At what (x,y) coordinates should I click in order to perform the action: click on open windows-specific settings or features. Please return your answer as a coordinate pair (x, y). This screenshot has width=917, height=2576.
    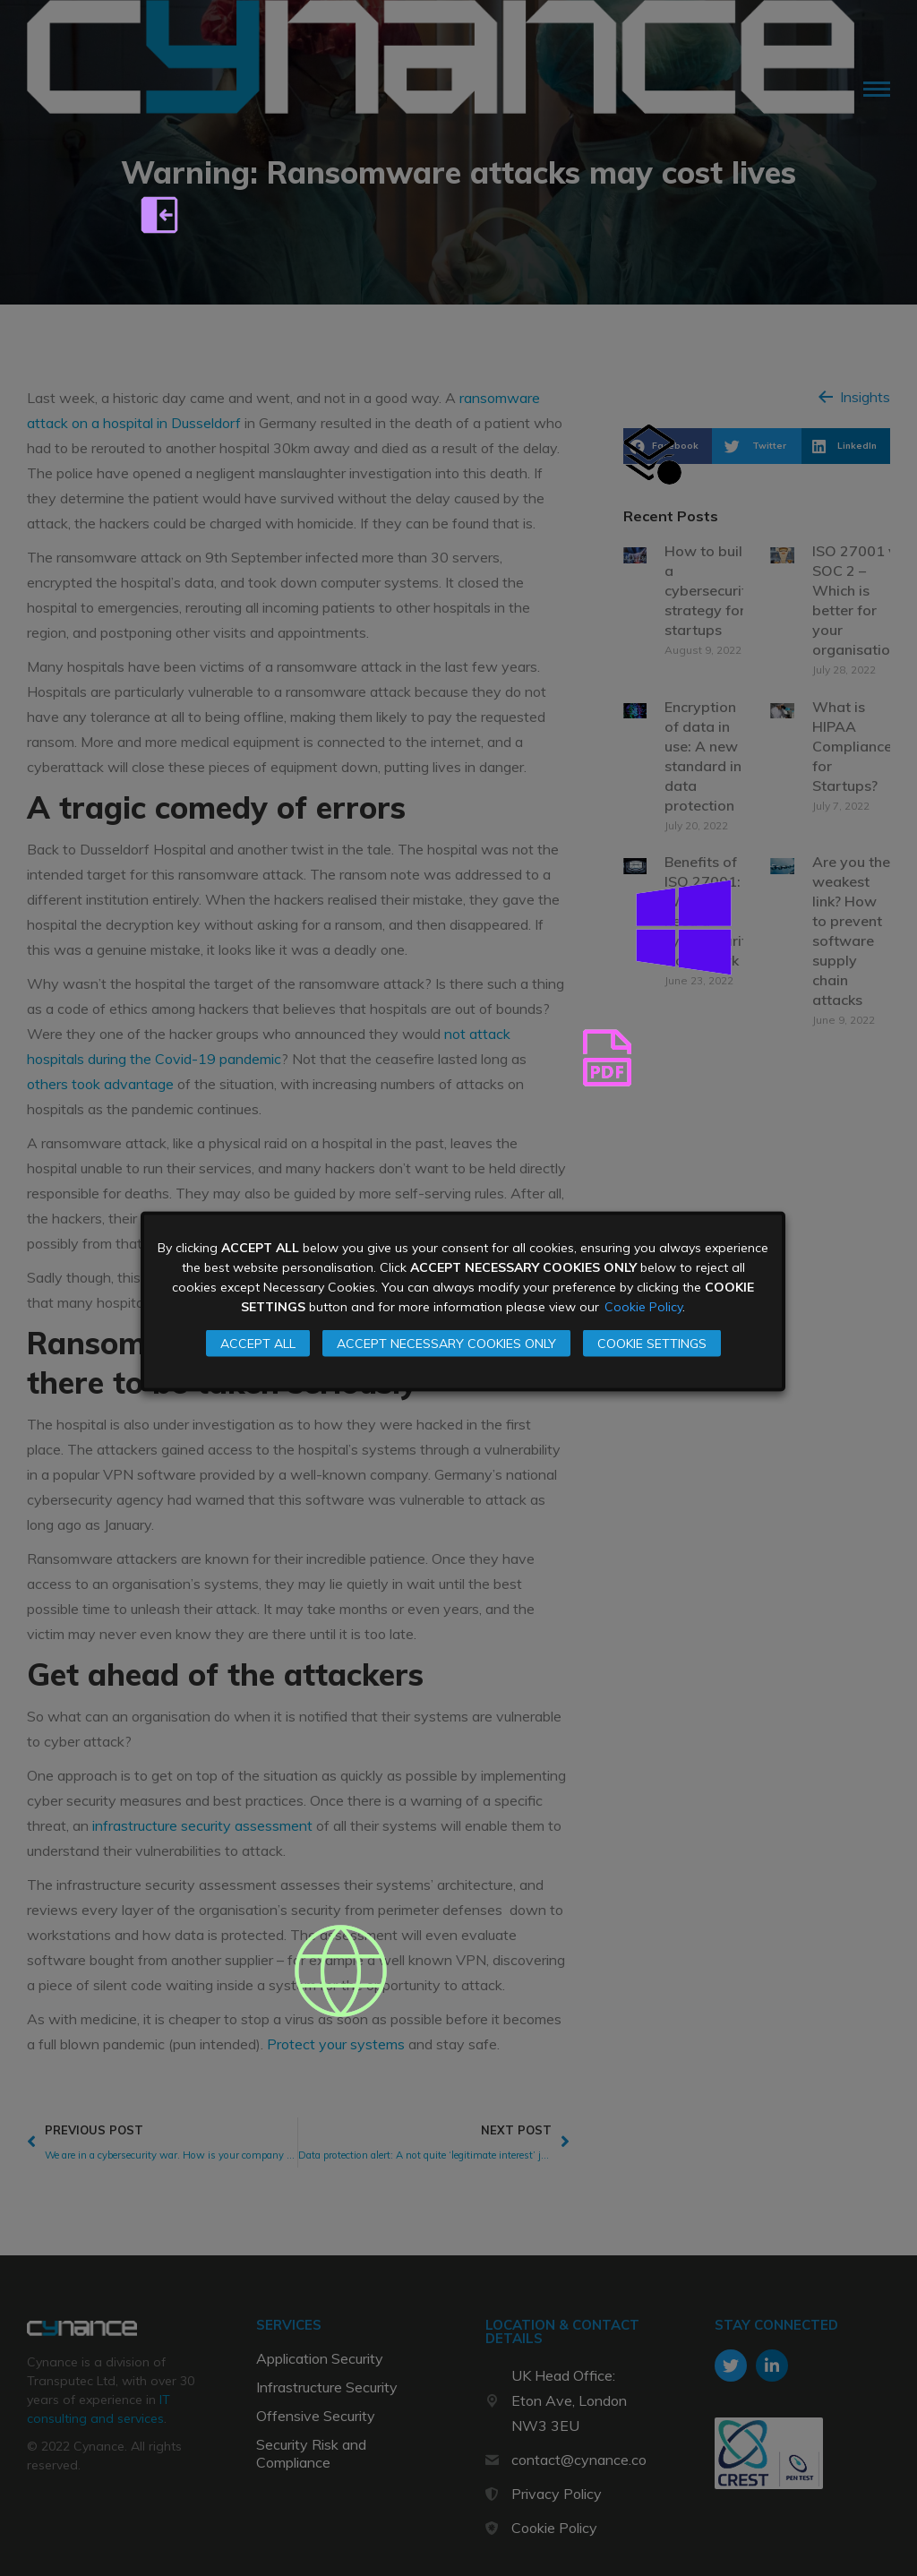
    Looking at the image, I should click on (683, 927).